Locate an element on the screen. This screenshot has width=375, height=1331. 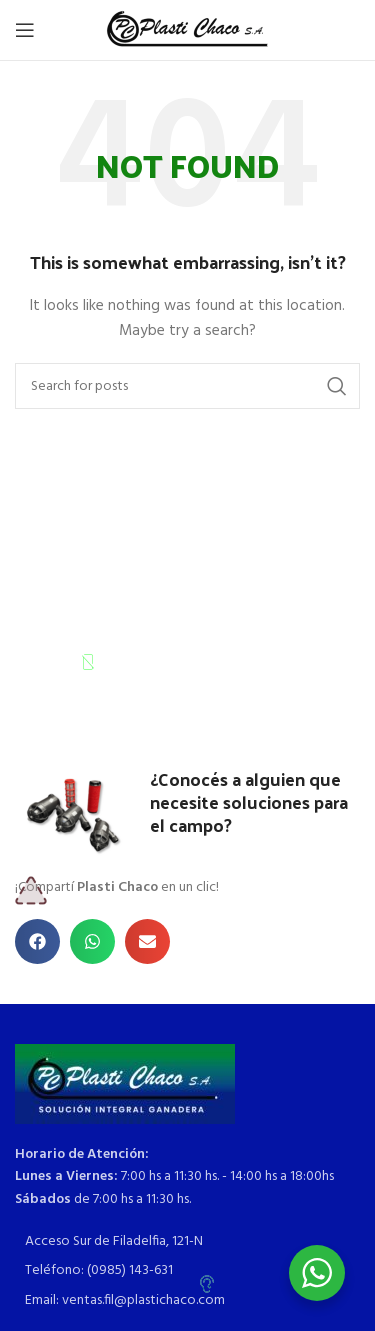
access audio or hearing settings is located at coordinates (207, 1284).